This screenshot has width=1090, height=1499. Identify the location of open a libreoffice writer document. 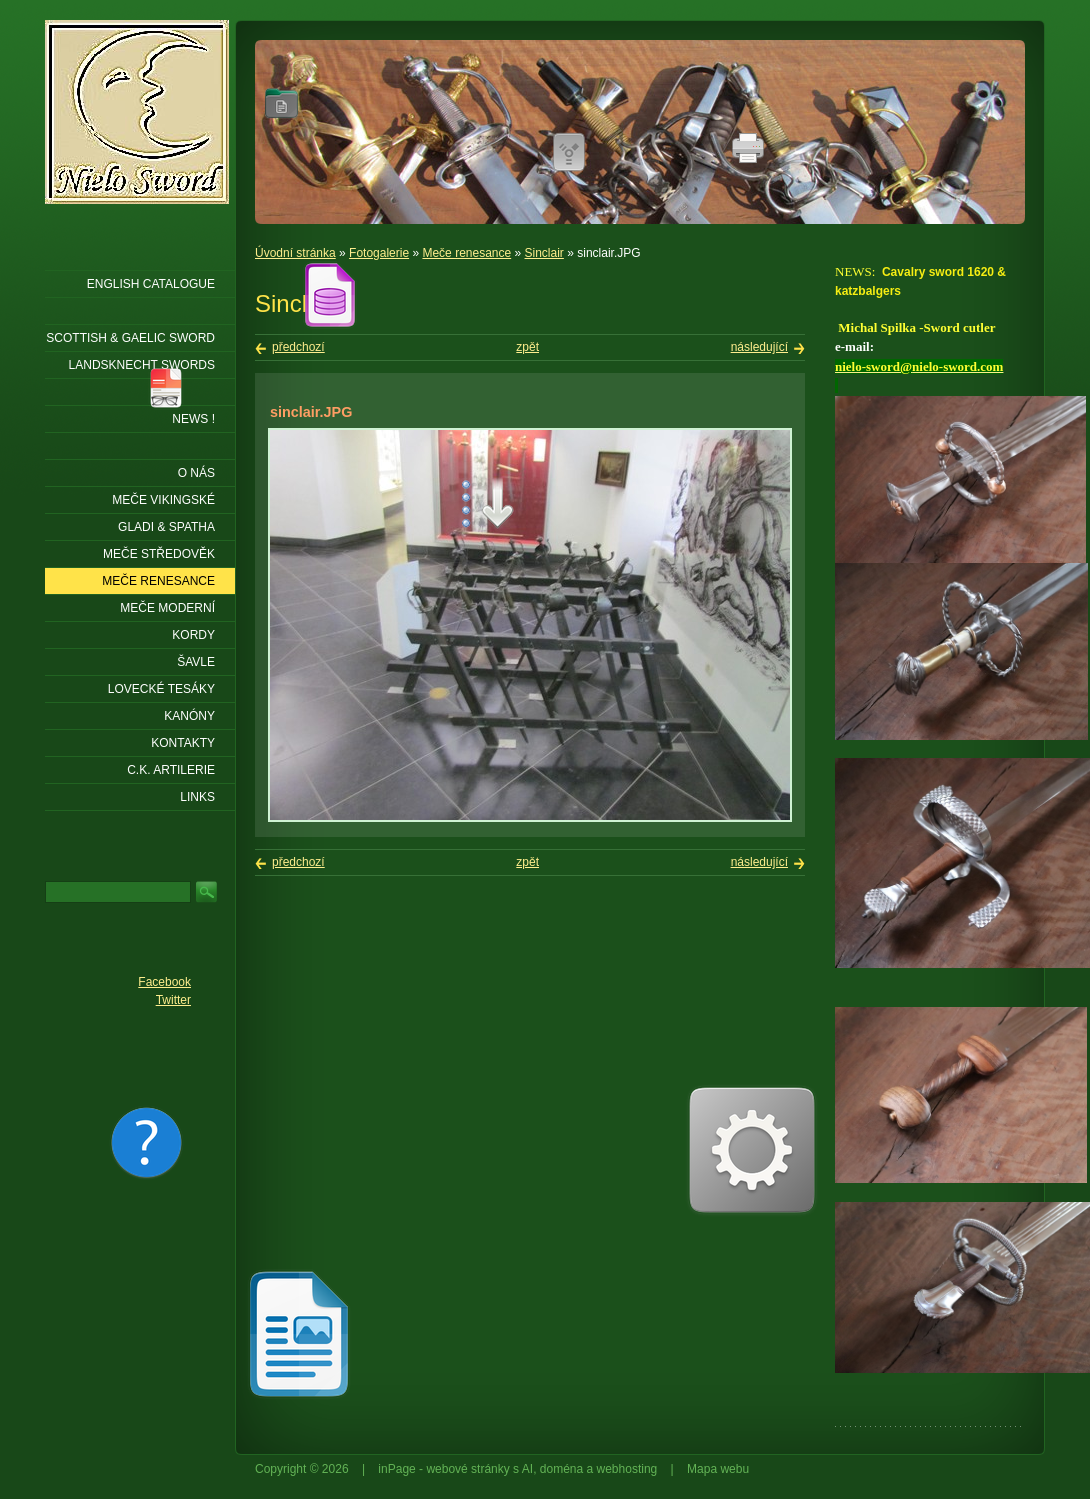
(299, 1334).